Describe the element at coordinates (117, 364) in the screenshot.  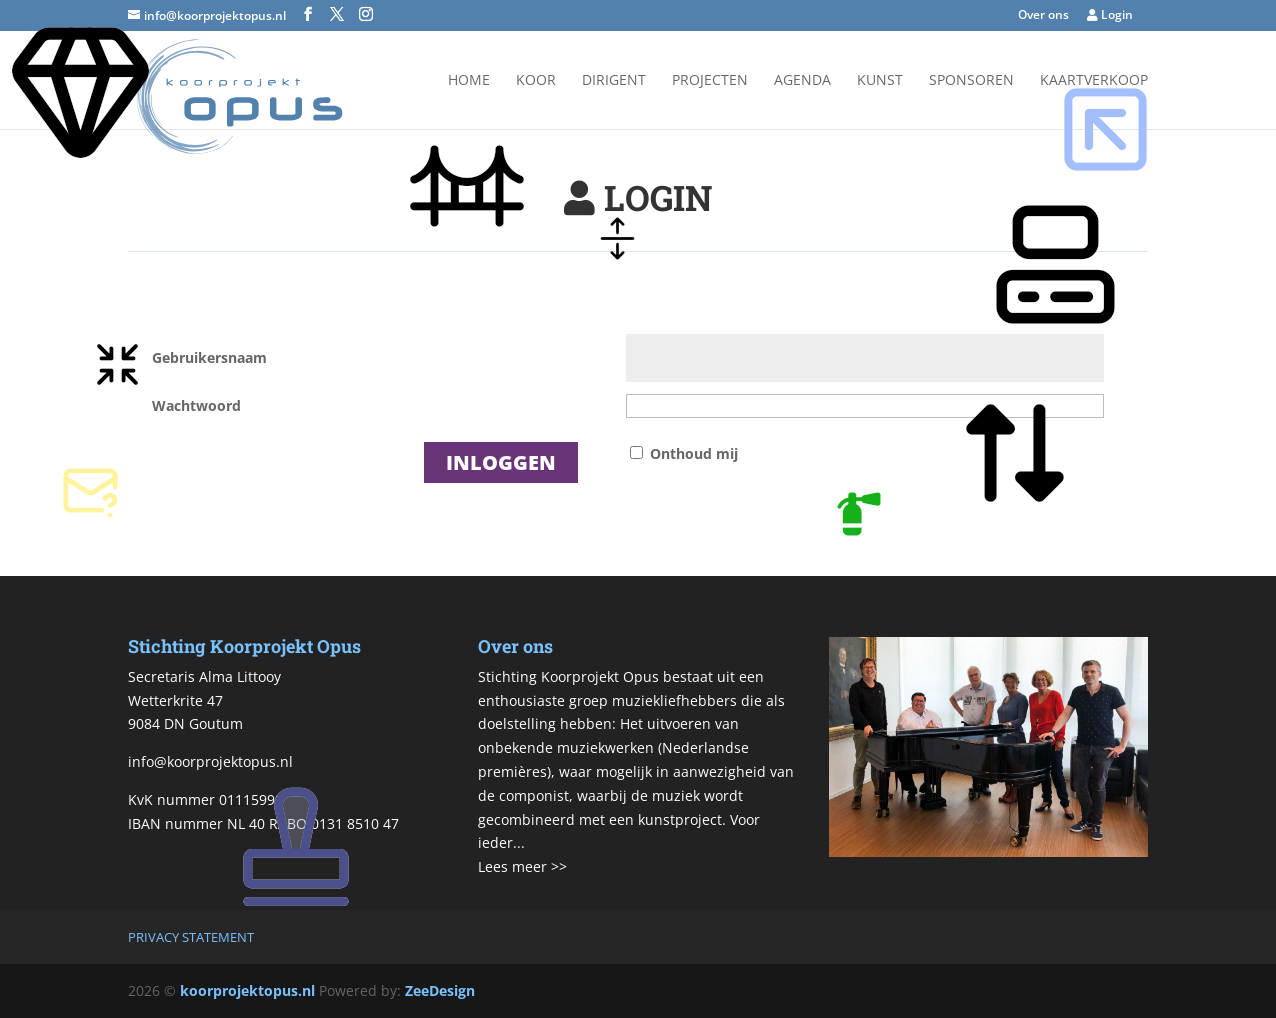
I see `minimize or reduce window size` at that location.